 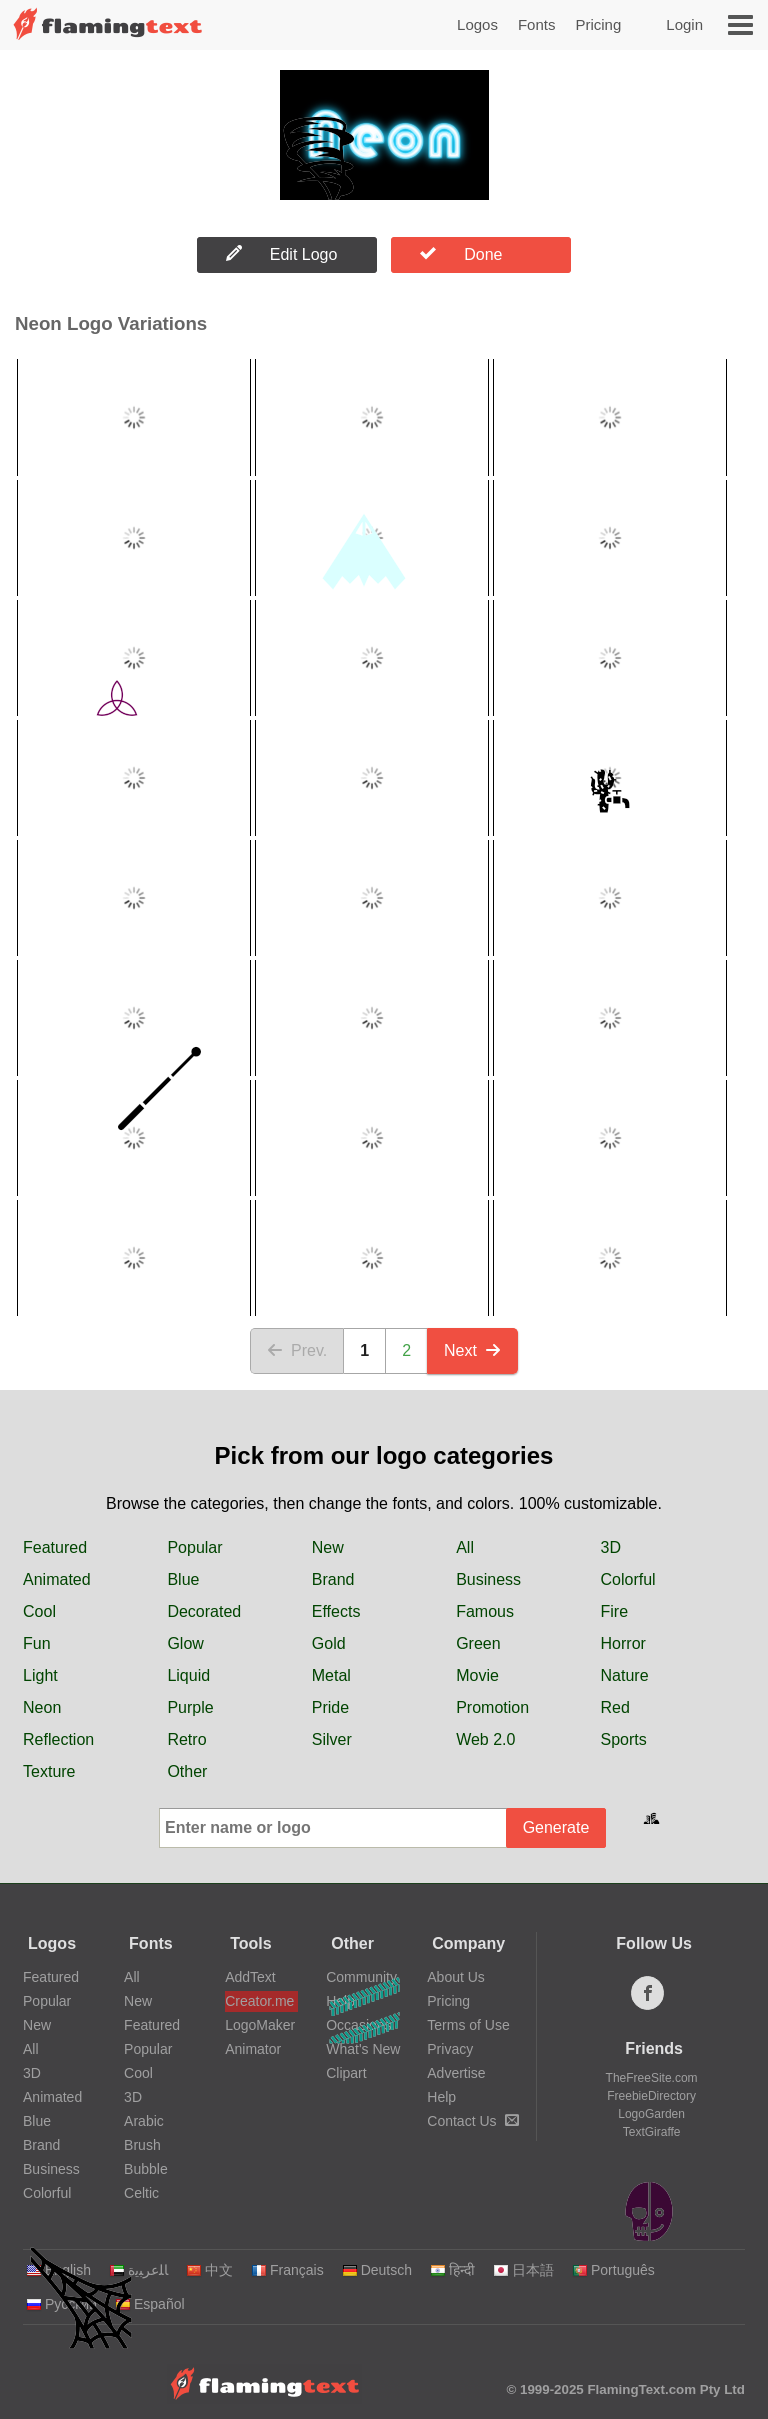 I want to click on stealth bomber aircraft unit in a strategy game, so click(x=364, y=553).